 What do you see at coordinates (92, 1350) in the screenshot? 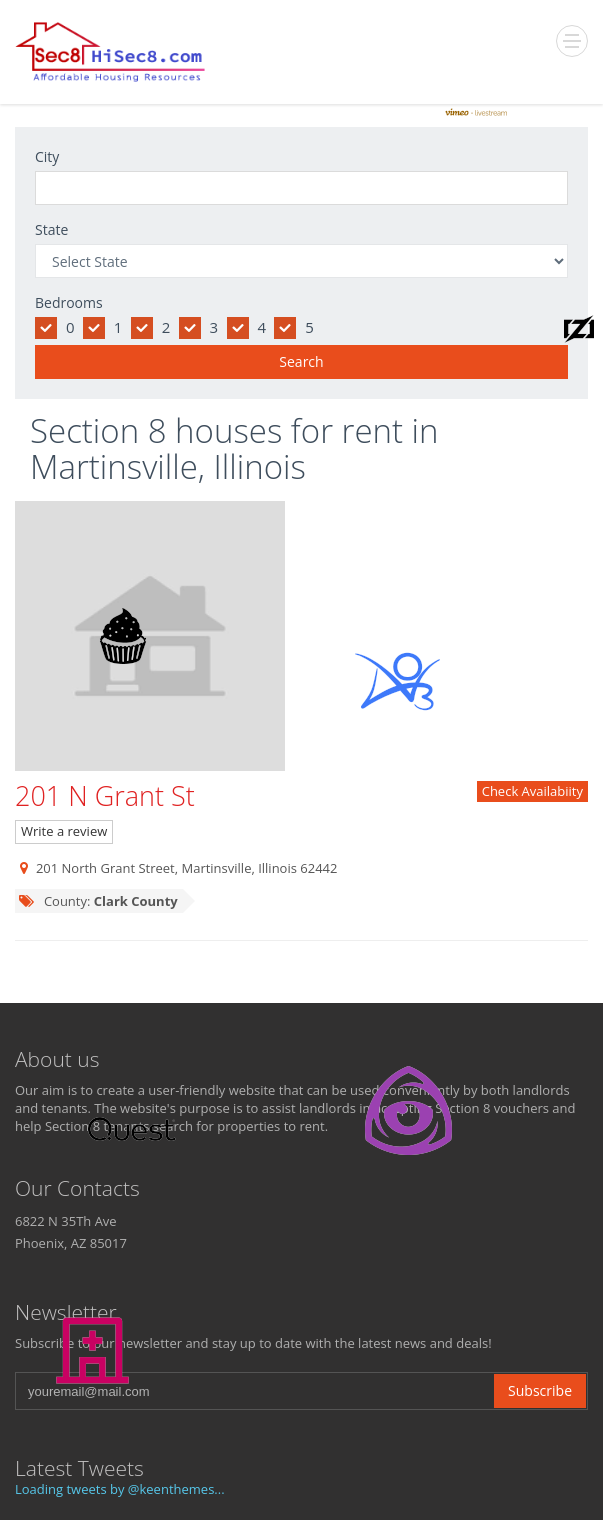
I see `find nearby hospitals` at bounding box center [92, 1350].